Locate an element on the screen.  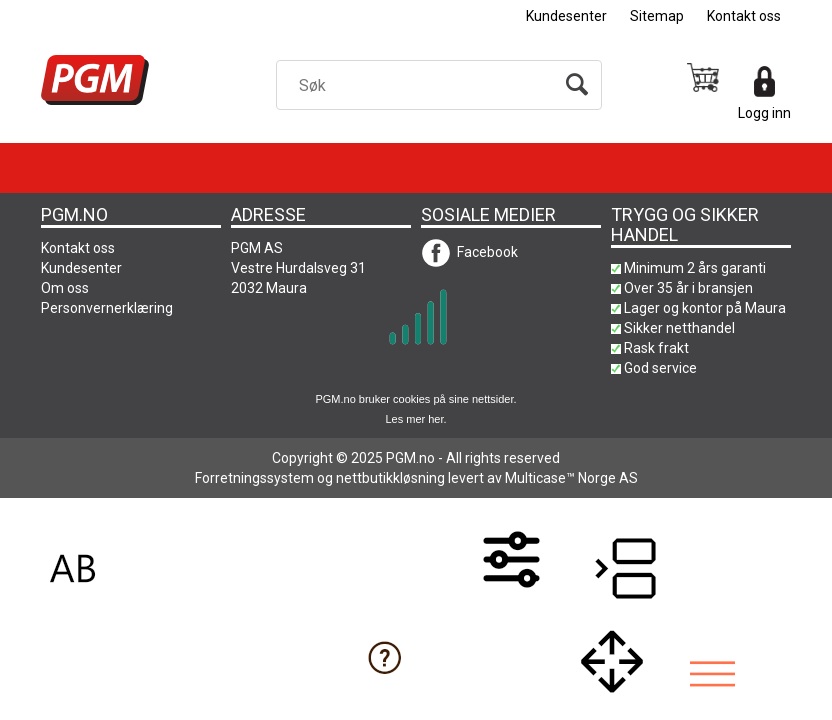
access help or documentation is located at coordinates (386, 659).